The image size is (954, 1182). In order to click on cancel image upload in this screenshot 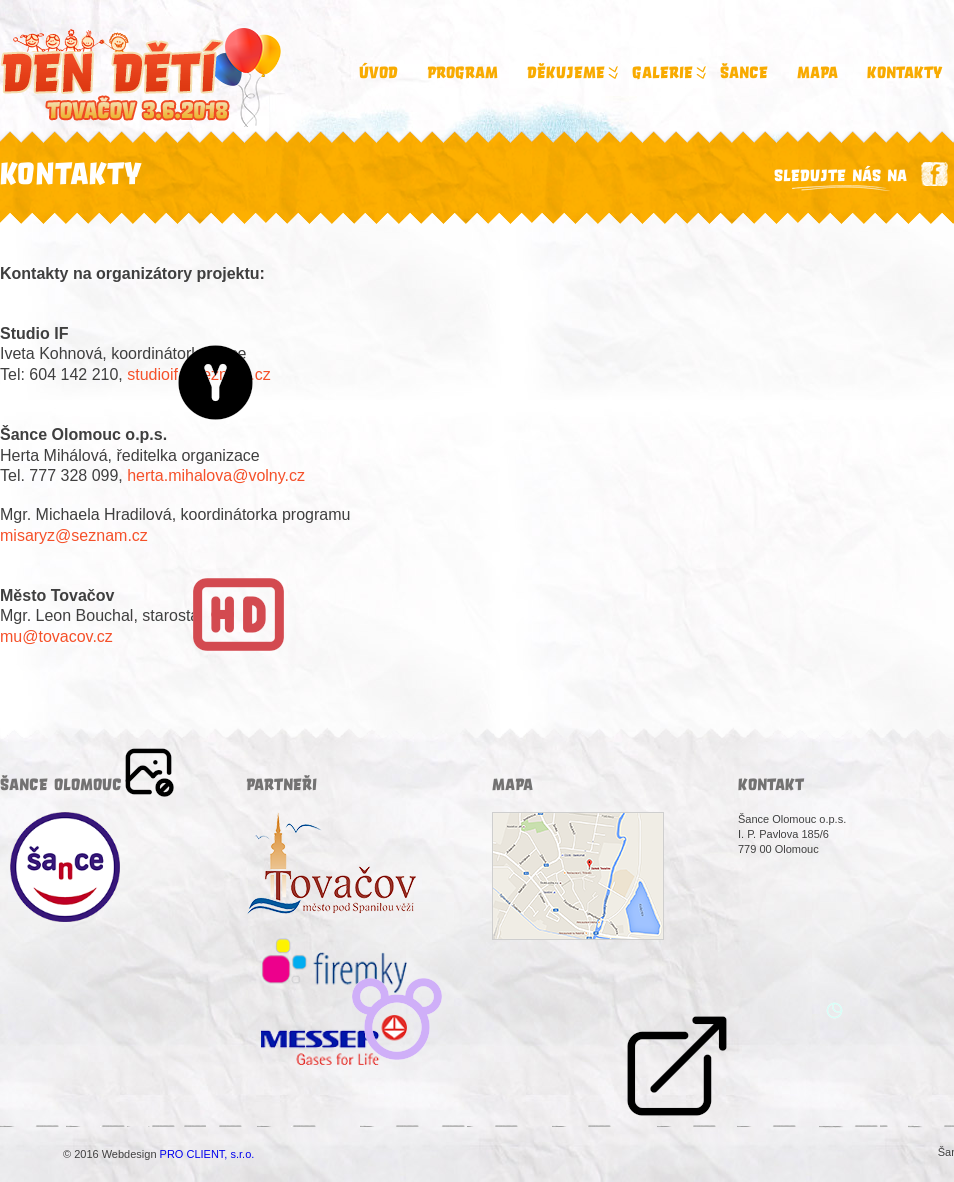, I will do `click(148, 771)`.